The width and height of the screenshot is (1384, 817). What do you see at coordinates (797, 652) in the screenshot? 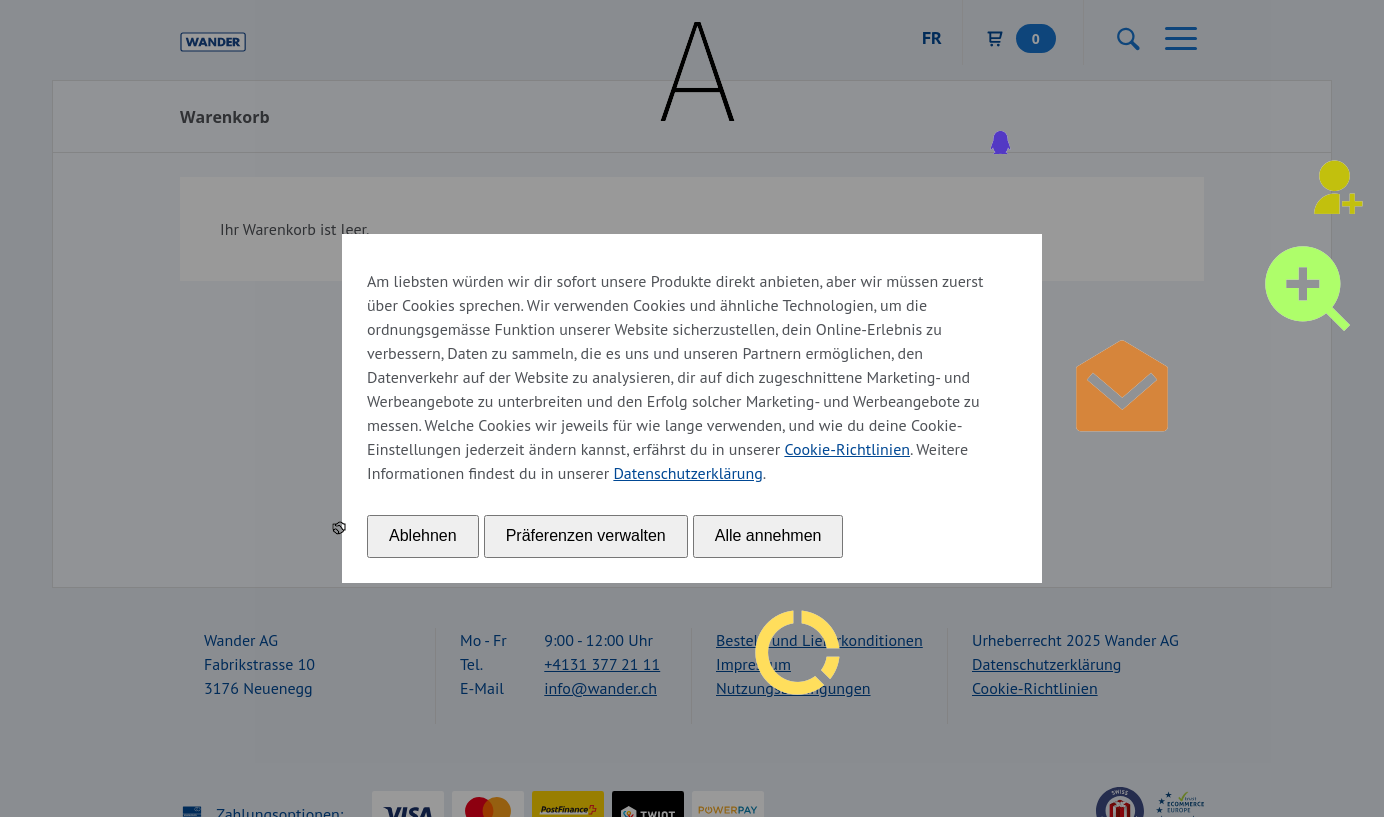
I see `view data breakdown or analytics` at bounding box center [797, 652].